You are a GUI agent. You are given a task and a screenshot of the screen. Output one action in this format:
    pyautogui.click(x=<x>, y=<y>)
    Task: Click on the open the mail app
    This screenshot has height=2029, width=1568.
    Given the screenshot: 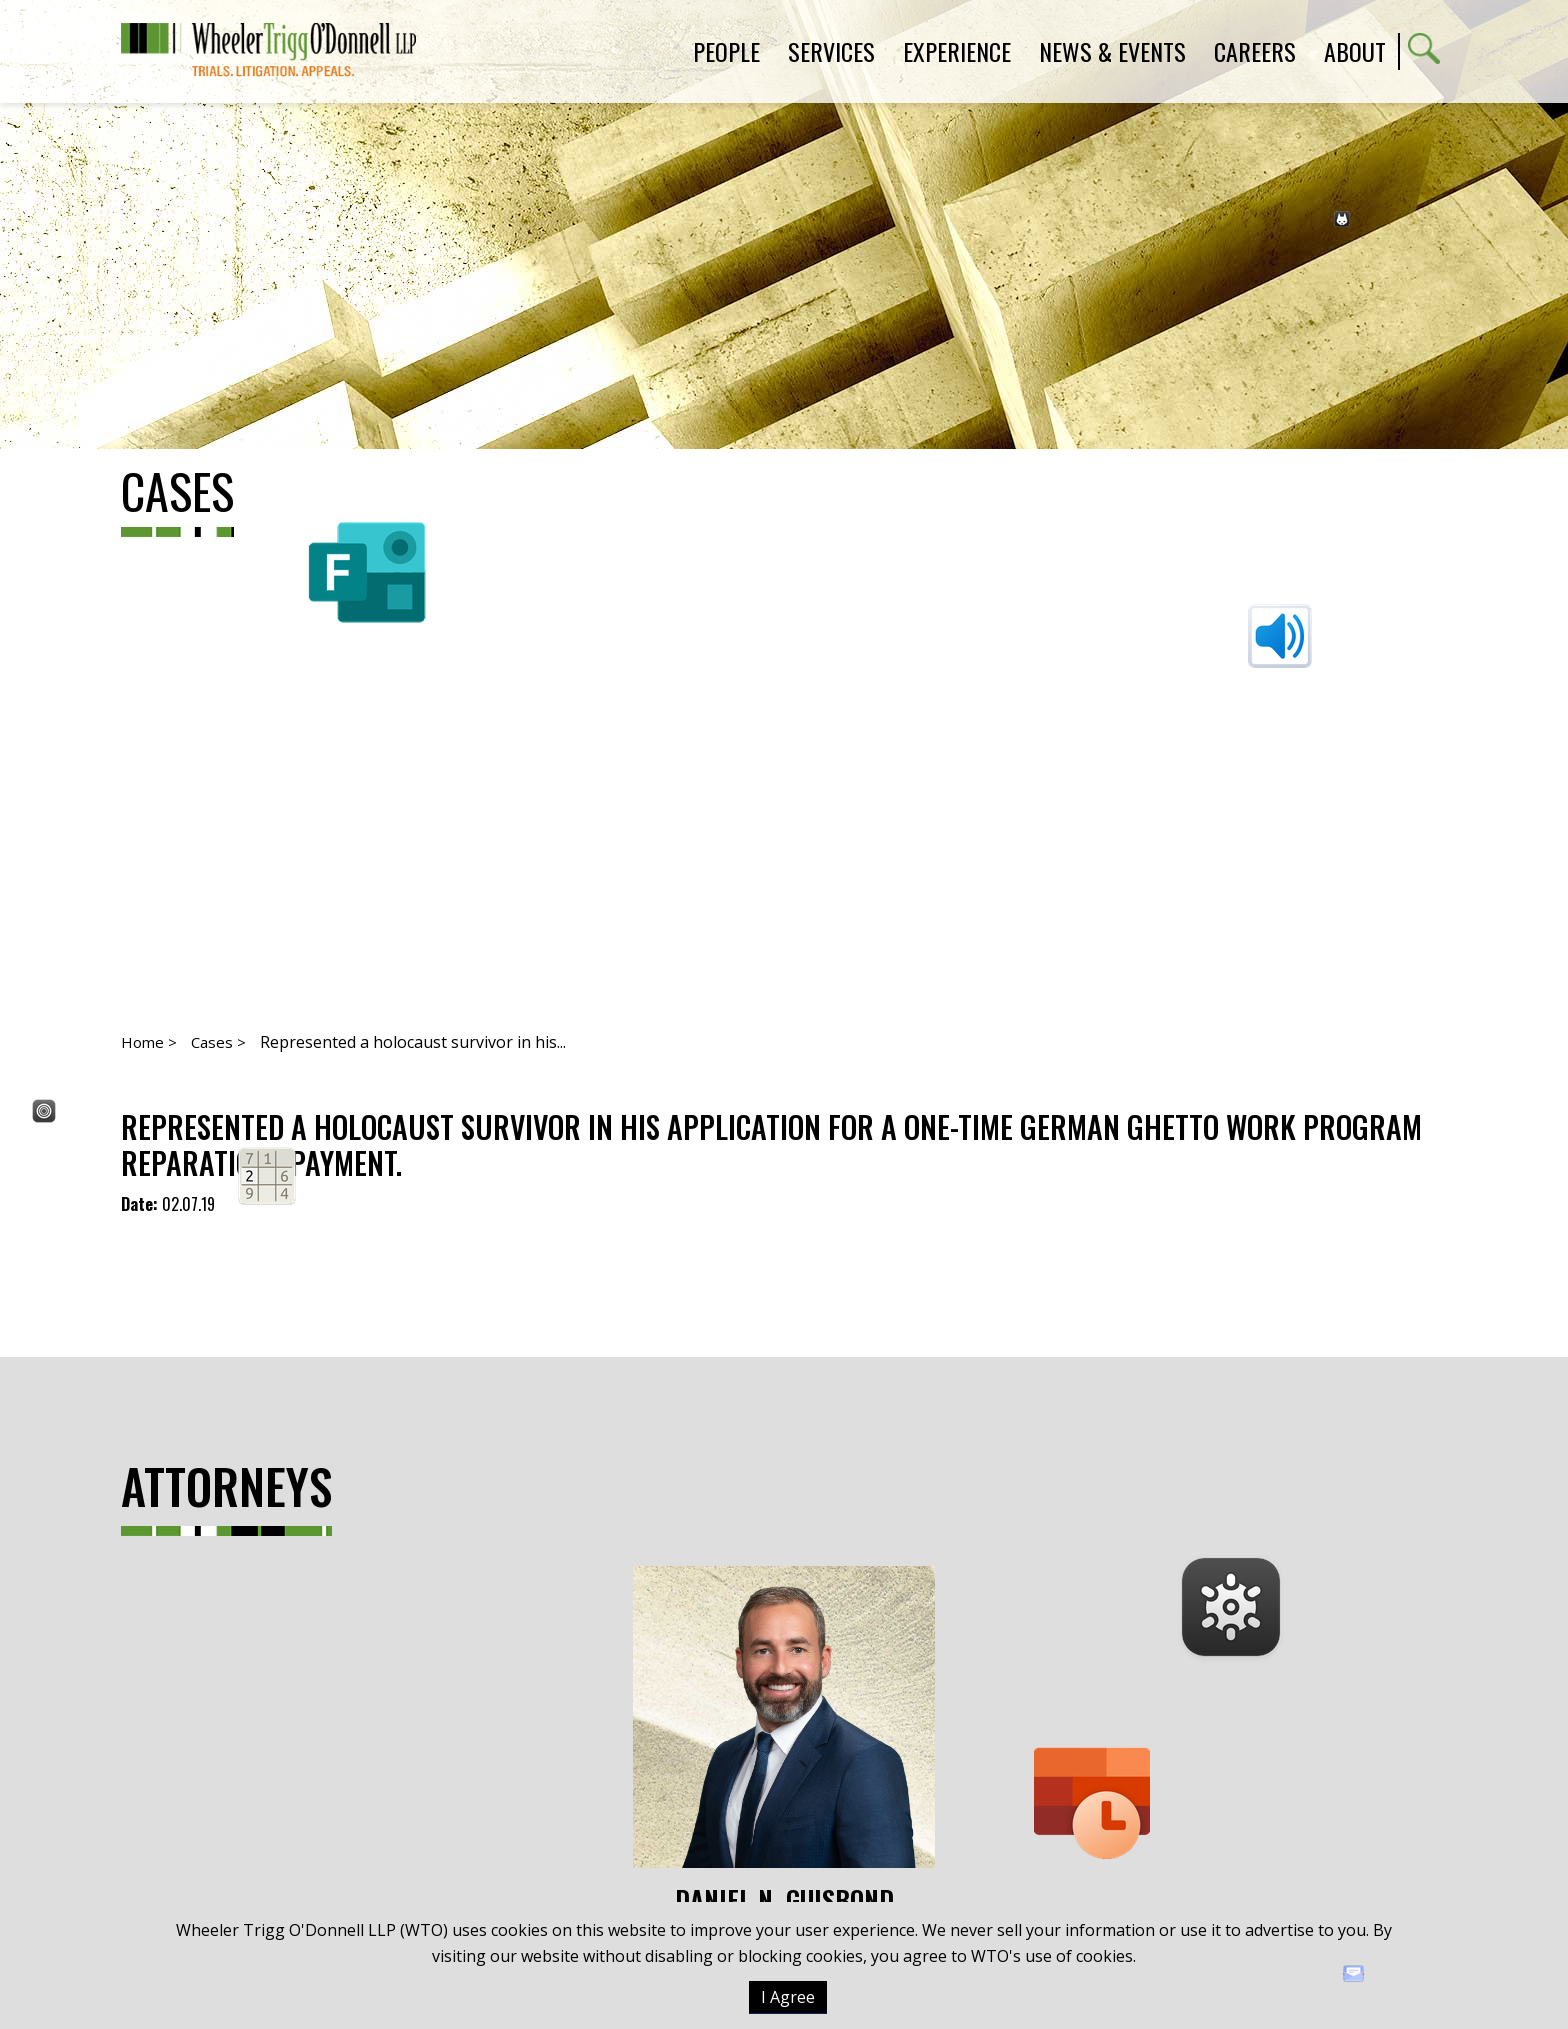 What is the action you would take?
    pyautogui.click(x=1353, y=1973)
    